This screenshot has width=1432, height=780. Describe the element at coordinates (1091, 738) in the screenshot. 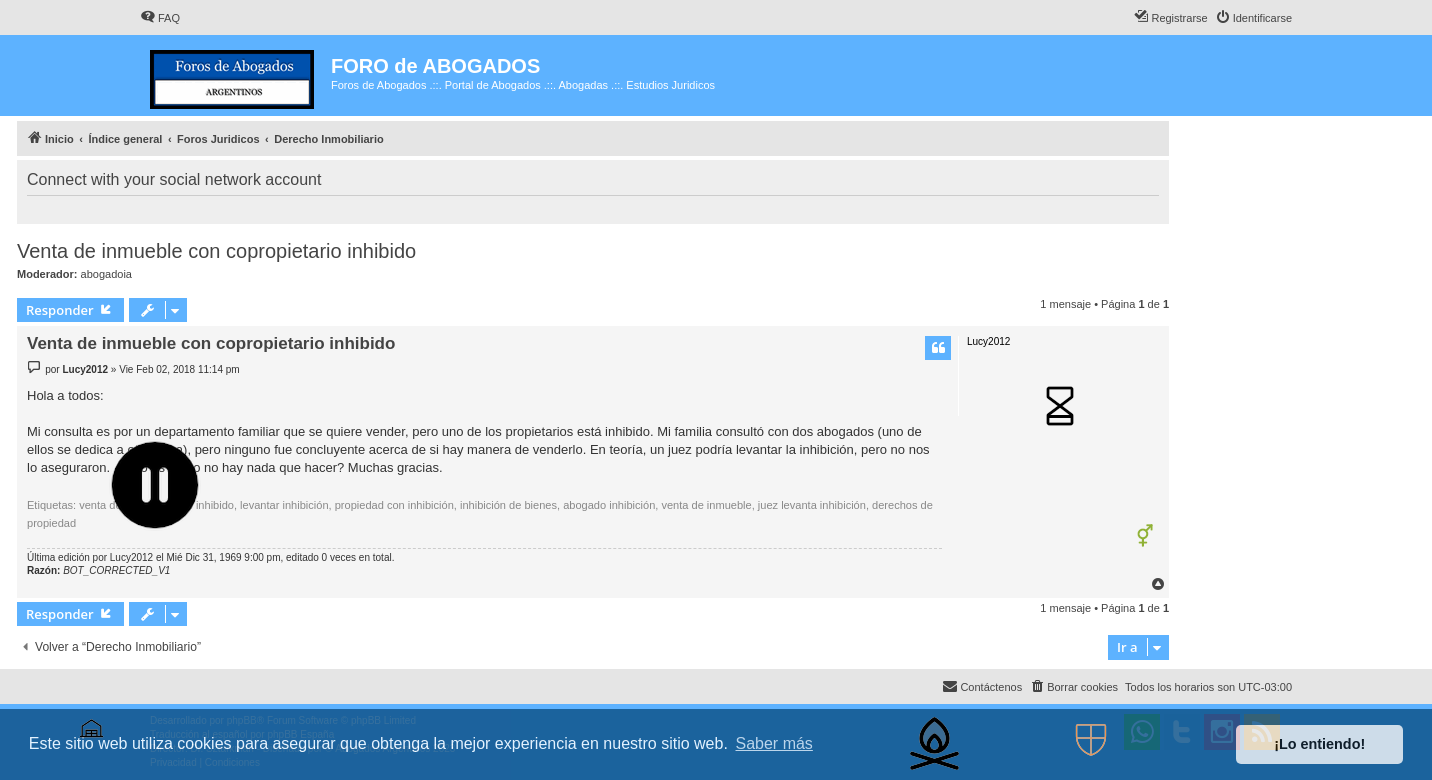

I see `view security or protection settings` at that location.